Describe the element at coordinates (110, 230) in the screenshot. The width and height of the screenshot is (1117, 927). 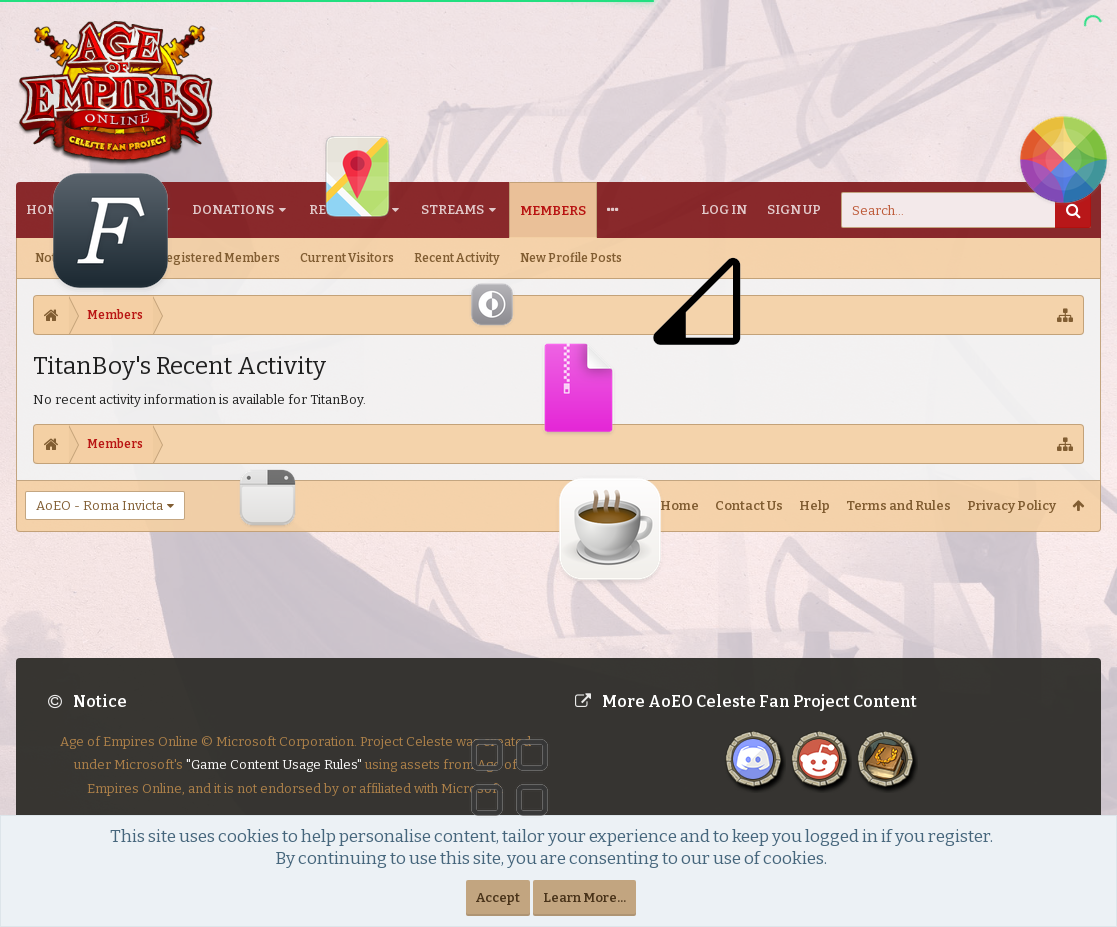
I see `open font management app` at that location.